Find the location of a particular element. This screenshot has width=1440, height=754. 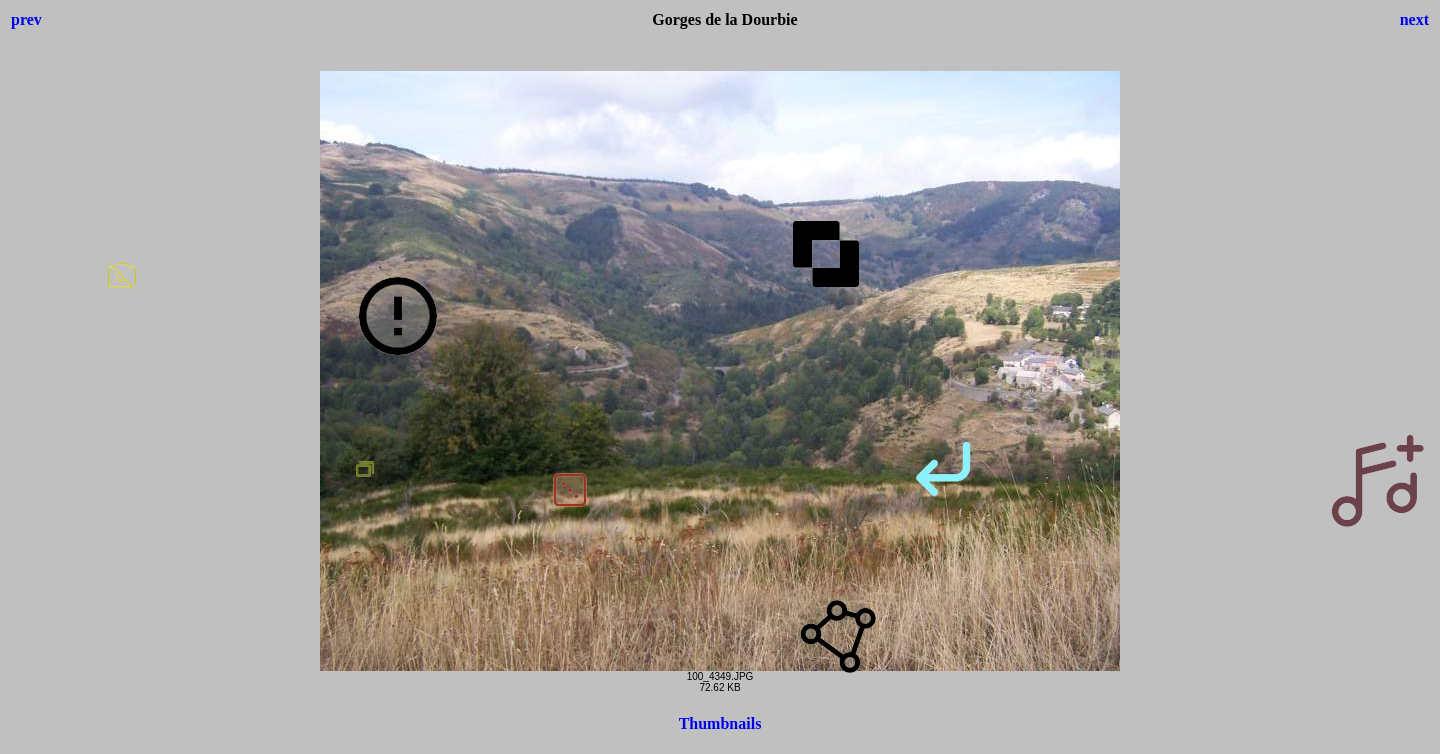

view stacked cards or layers is located at coordinates (365, 469).